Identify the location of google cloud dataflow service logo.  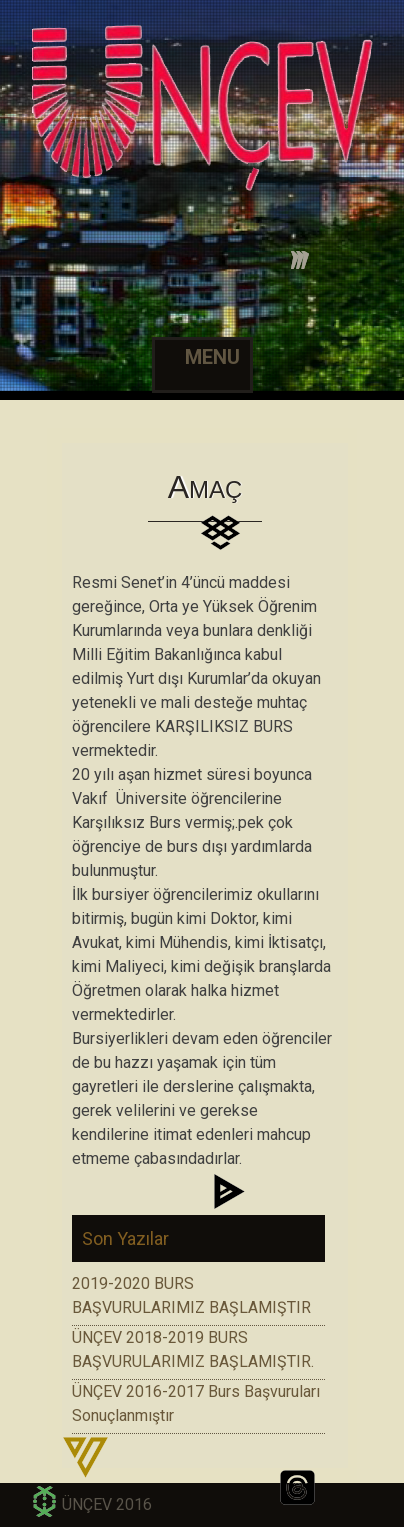
(44, 1501).